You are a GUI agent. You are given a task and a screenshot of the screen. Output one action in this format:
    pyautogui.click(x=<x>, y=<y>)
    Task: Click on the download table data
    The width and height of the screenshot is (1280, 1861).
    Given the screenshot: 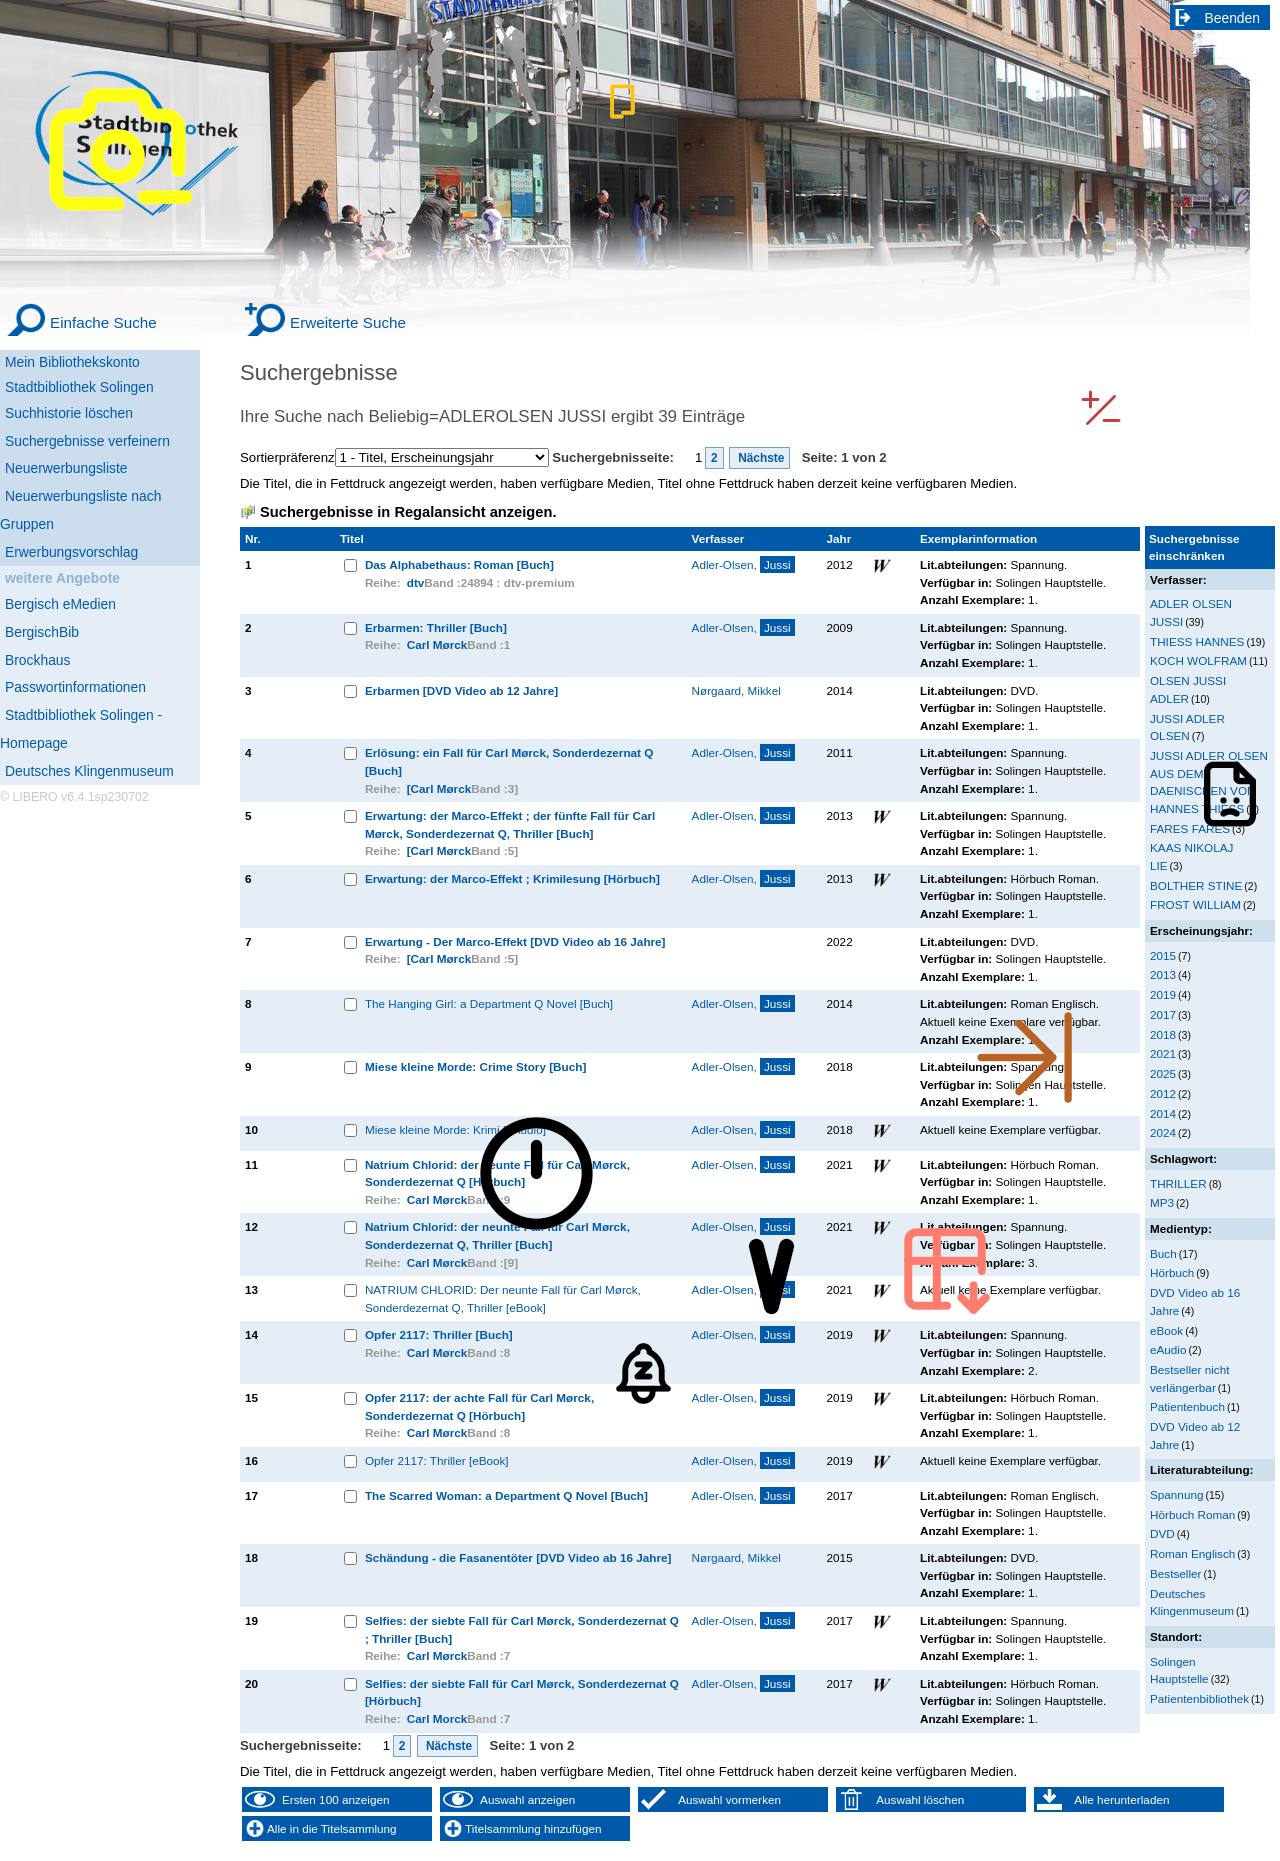 What is the action you would take?
    pyautogui.click(x=945, y=1269)
    